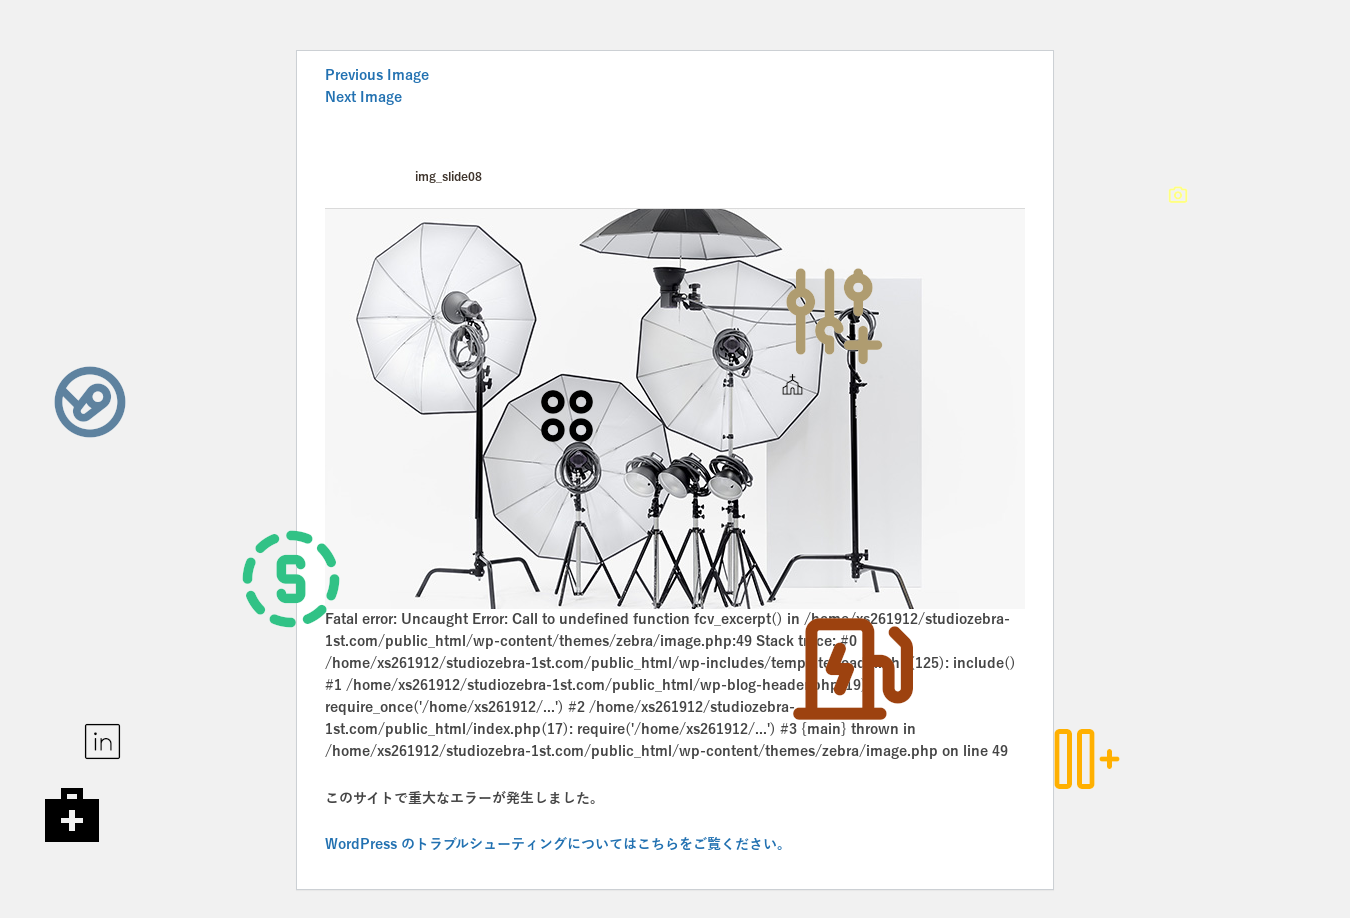 The width and height of the screenshot is (1350, 918). What do you see at coordinates (72, 815) in the screenshot?
I see `access medical services or healthcare options` at bounding box center [72, 815].